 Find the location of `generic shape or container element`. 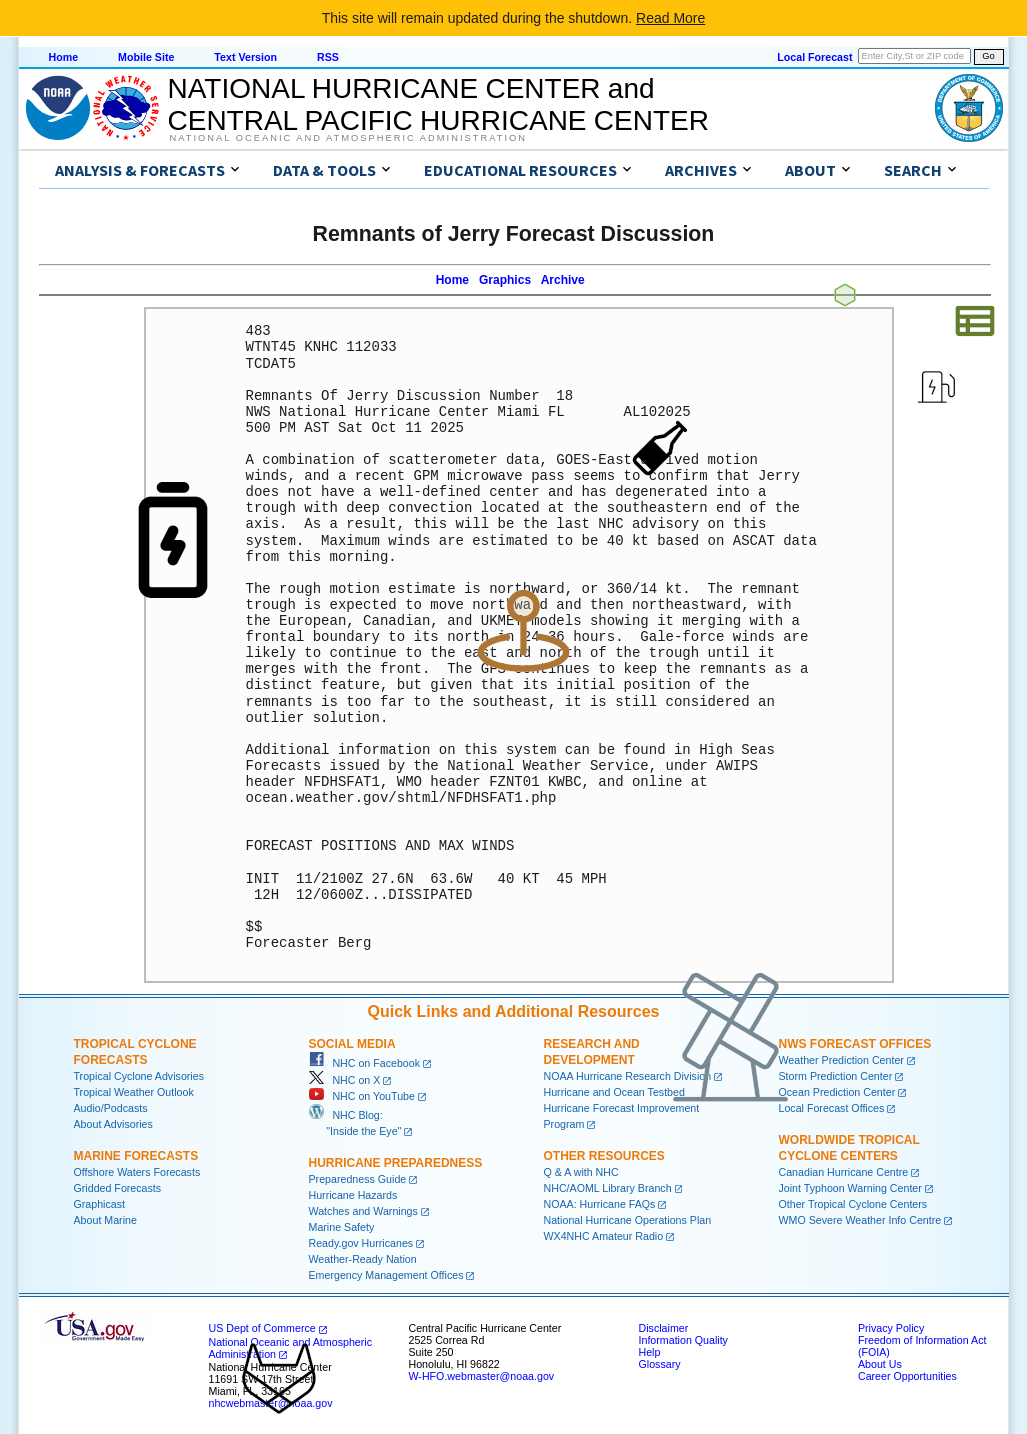

generic shape or container element is located at coordinates (845, 295).